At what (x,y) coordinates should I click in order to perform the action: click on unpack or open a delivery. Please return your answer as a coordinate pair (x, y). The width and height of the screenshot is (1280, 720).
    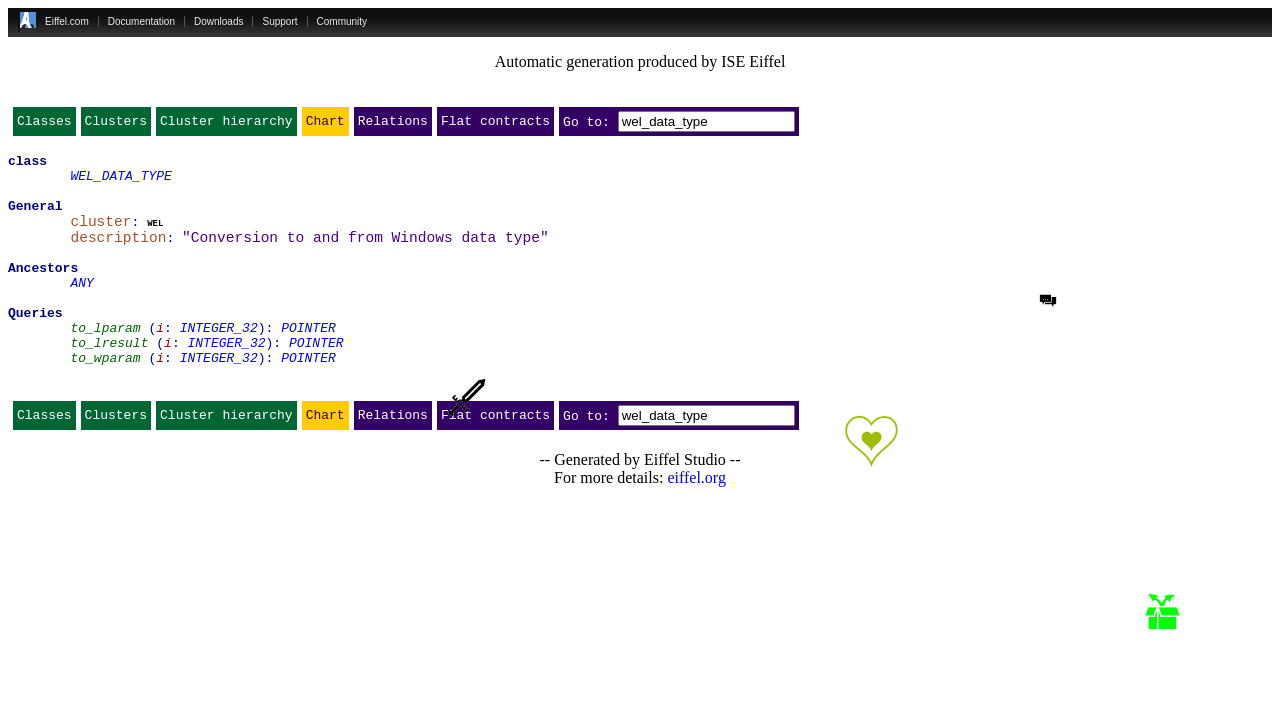
    Looking at the image, I should click on (1162, 611).